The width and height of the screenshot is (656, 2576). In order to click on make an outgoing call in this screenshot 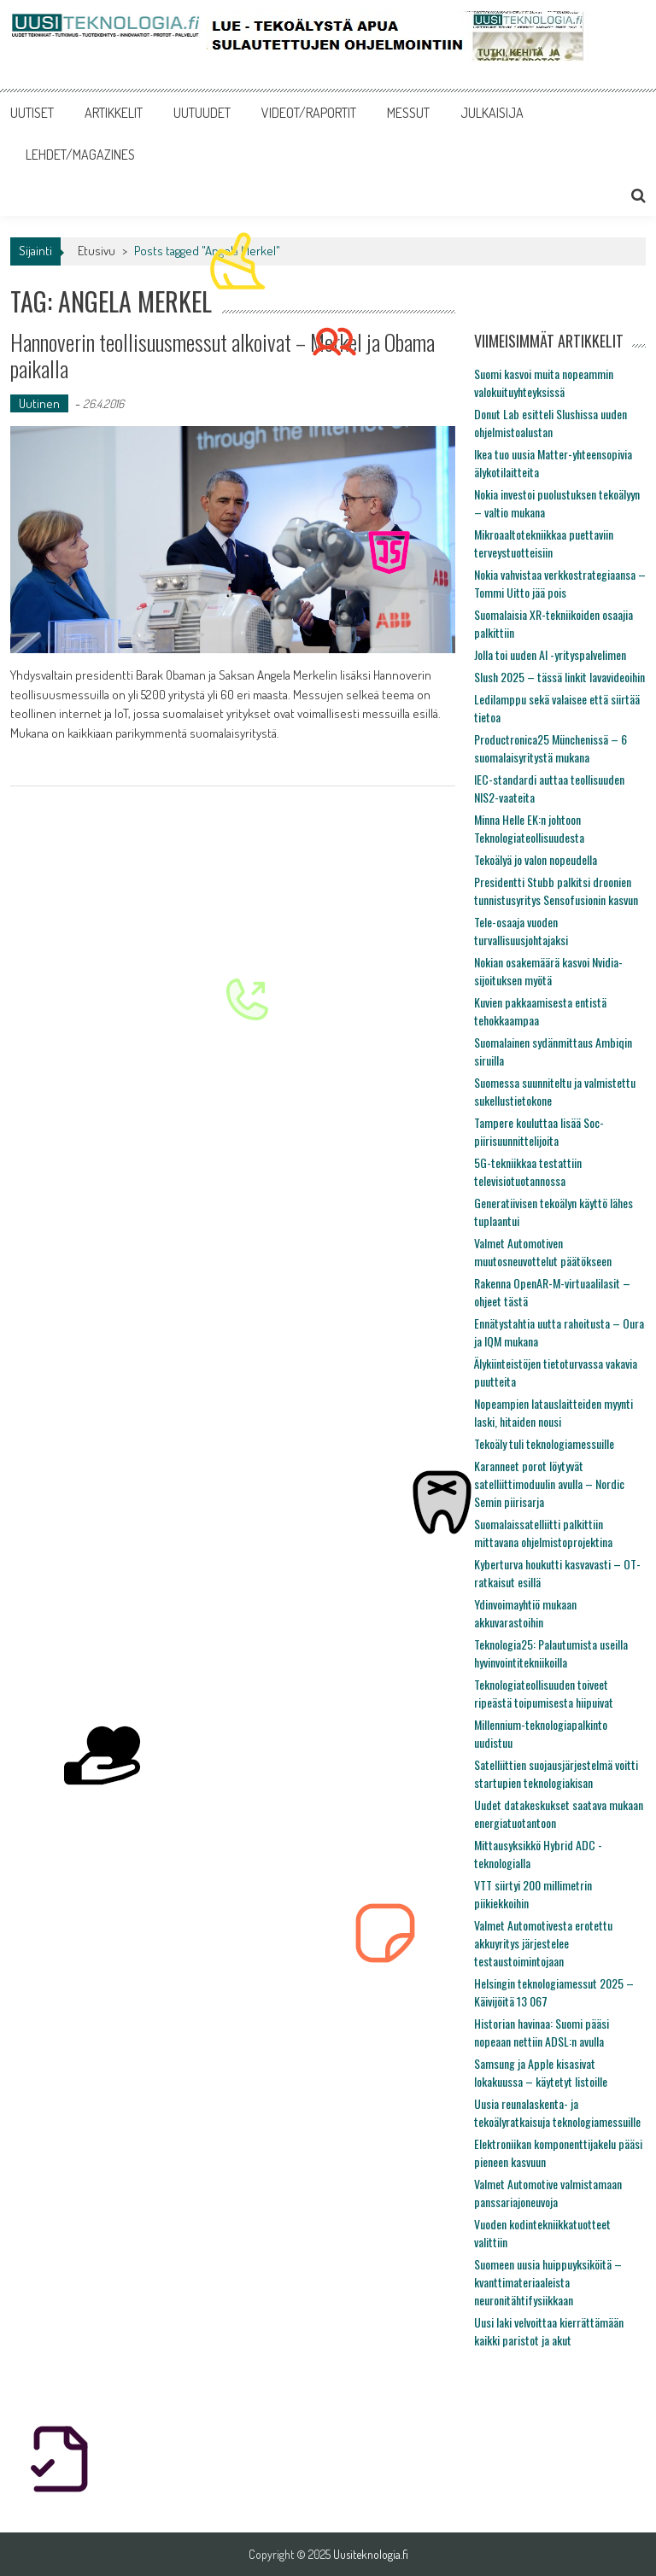, I will do `click(248, 998)`.